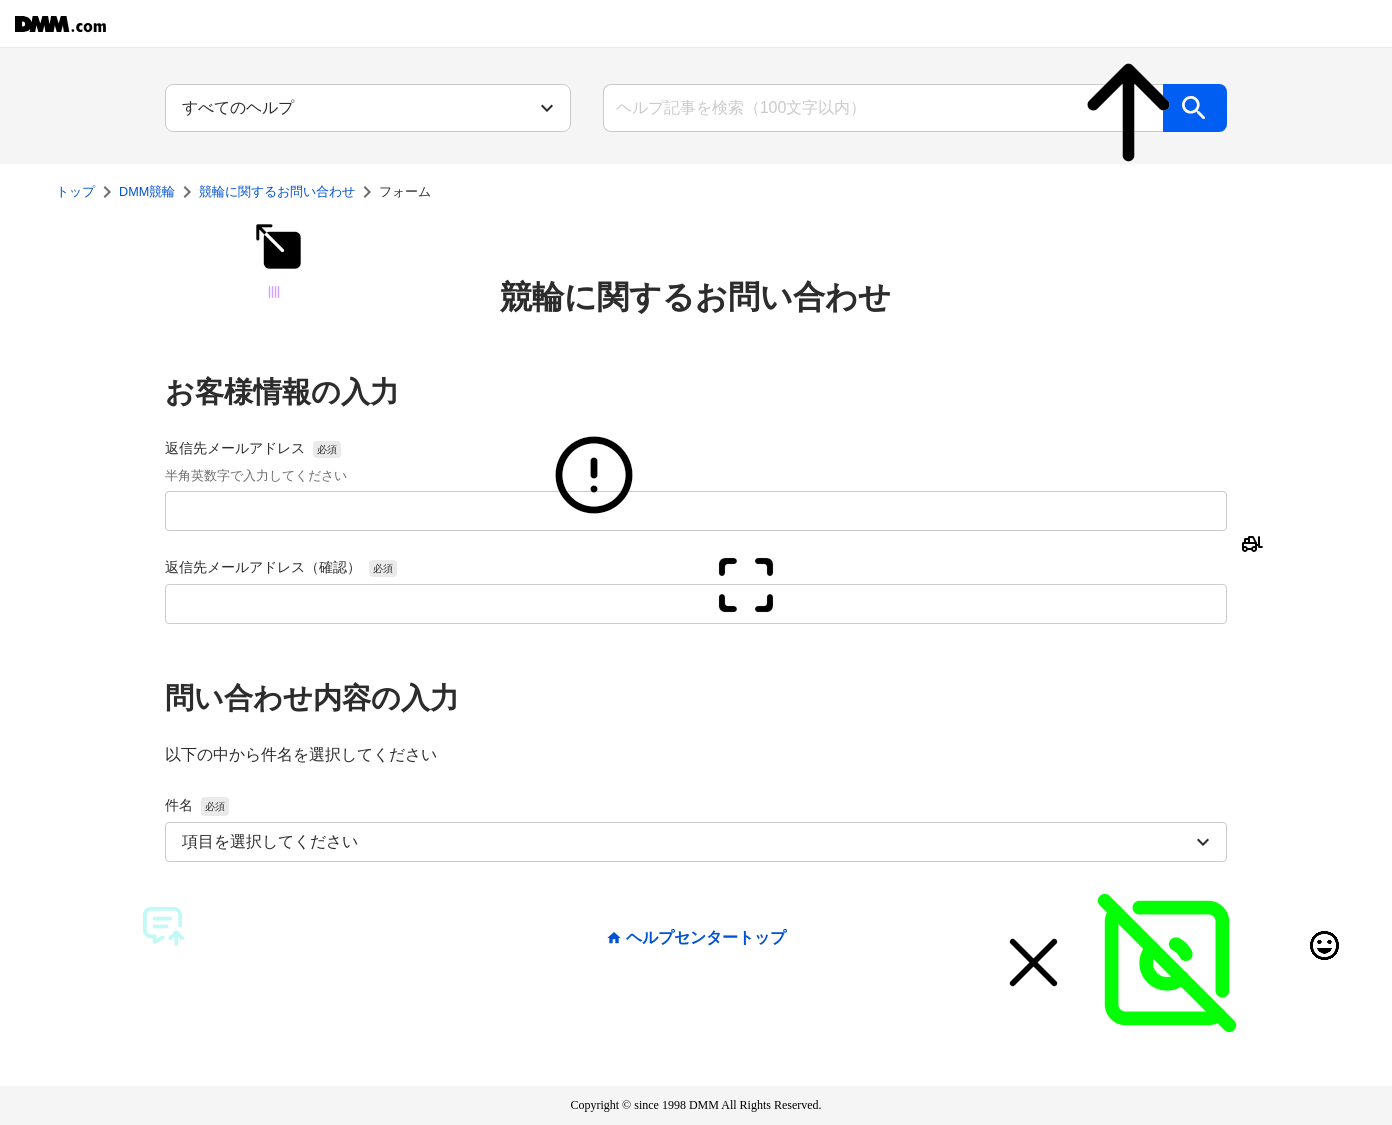 The height and width of the screenshot is (1125, 1392). I want to click on insert an emoji or emoticon, so click(1324, 945).